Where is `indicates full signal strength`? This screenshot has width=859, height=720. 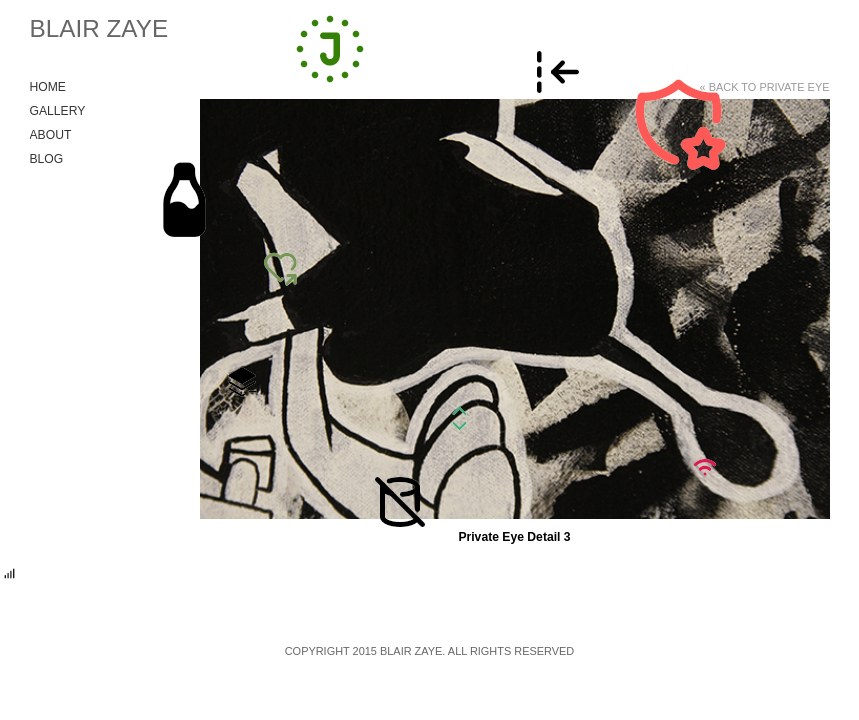
indicates full signal strength is located at coordinates (9, 573).